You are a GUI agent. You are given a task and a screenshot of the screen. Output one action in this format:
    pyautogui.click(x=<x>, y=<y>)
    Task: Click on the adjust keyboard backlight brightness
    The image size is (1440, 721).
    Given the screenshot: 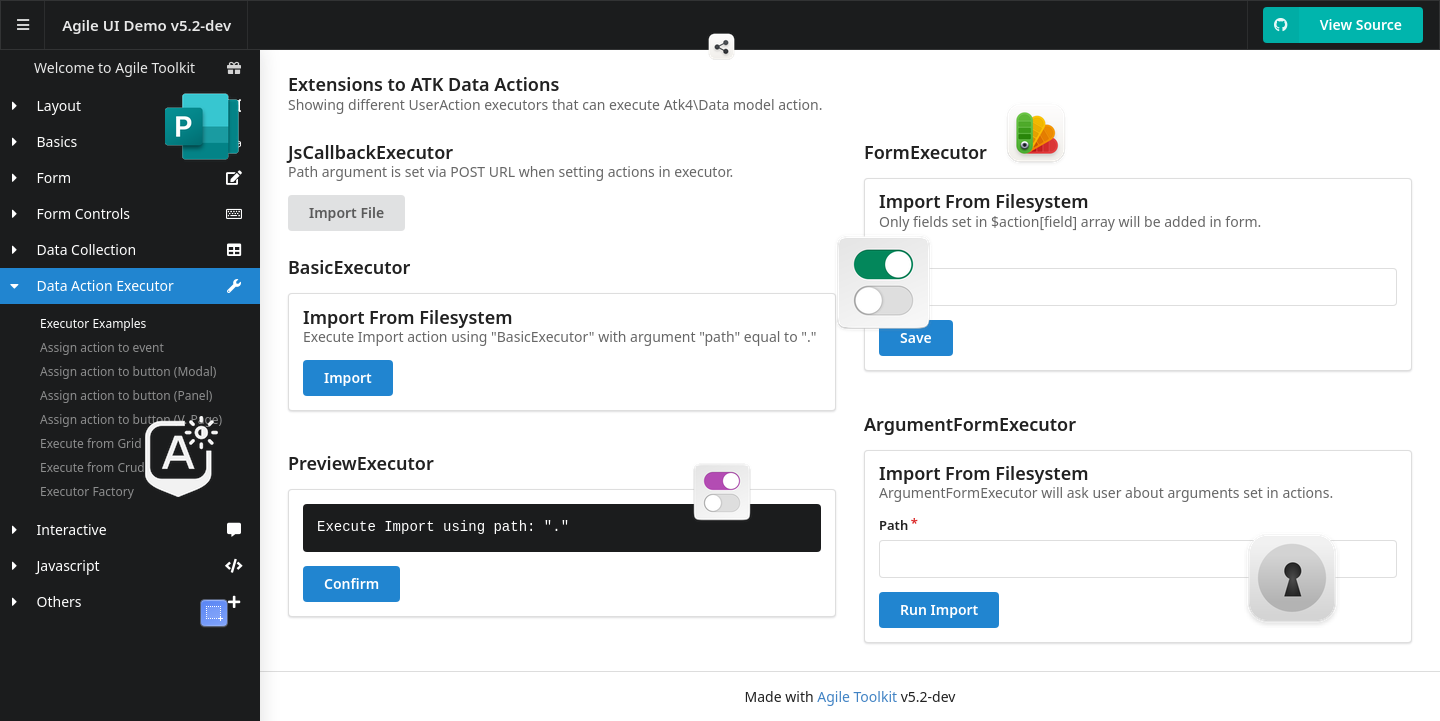 What is the action you would take?
    pyautogui.click(x=181, y=456)
    